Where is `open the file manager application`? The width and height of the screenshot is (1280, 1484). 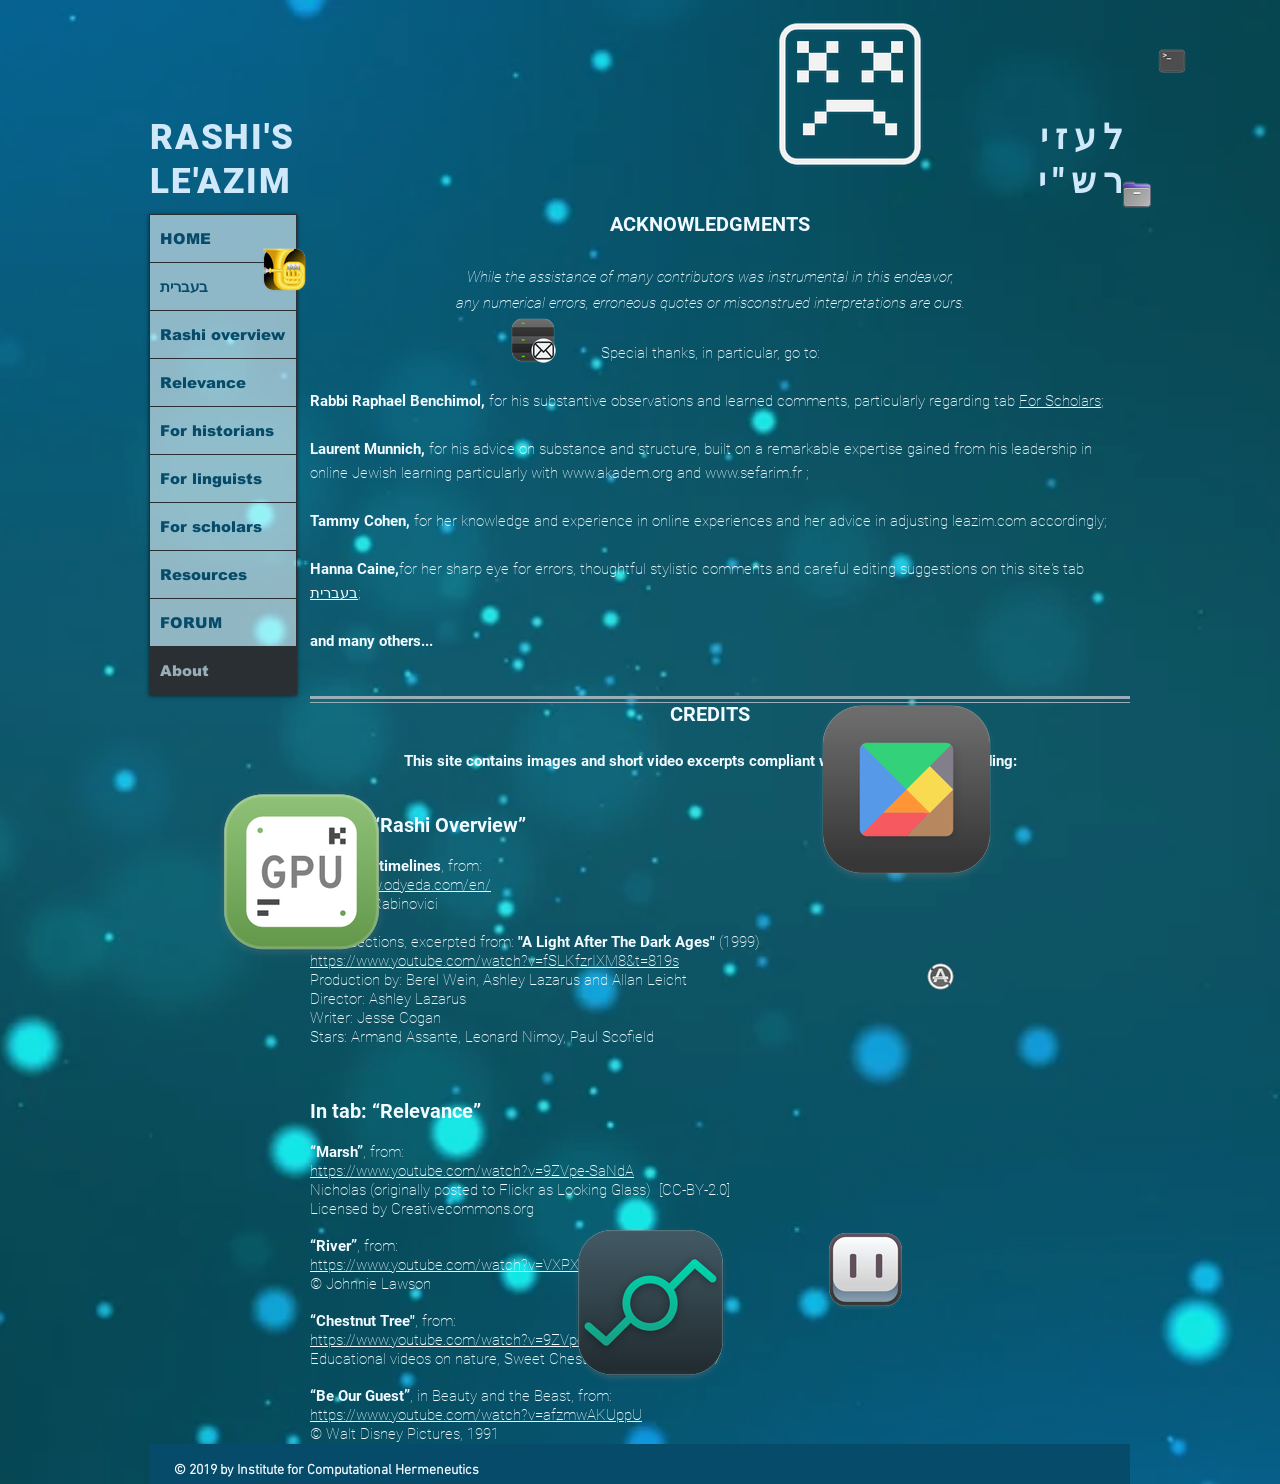 open the file manager application is located at coordinates (1137, 194).